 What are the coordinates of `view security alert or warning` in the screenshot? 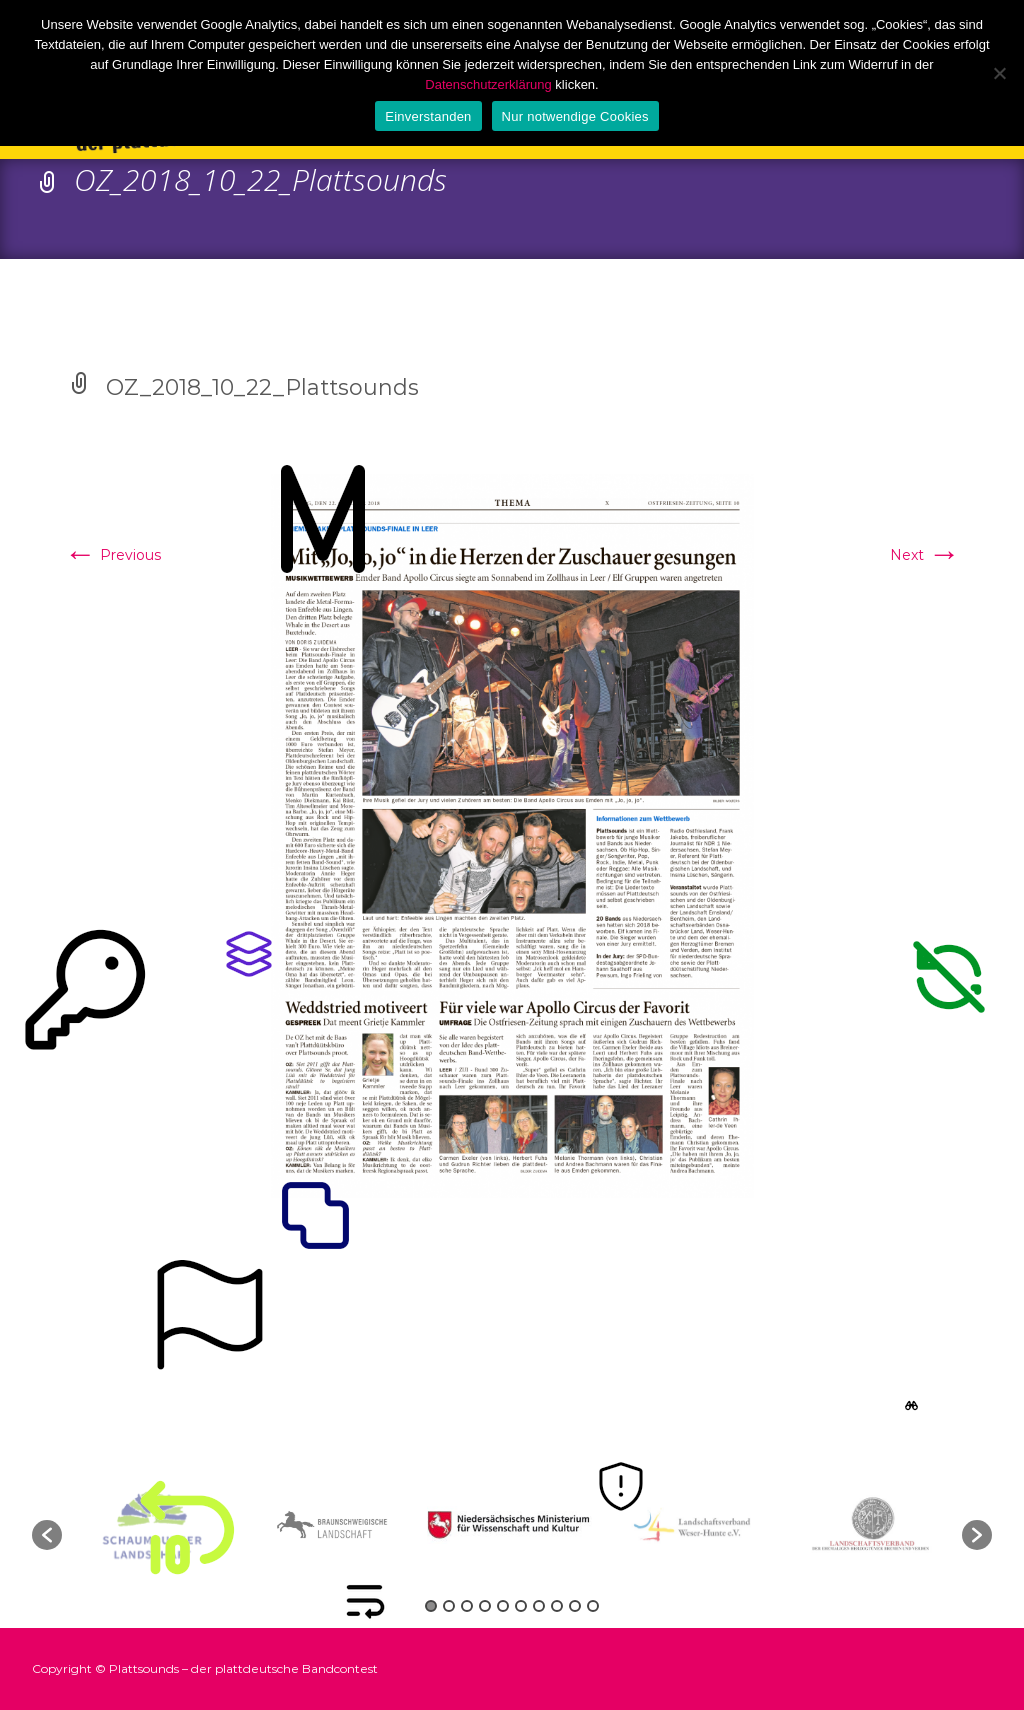 It's located at (621, 1487).